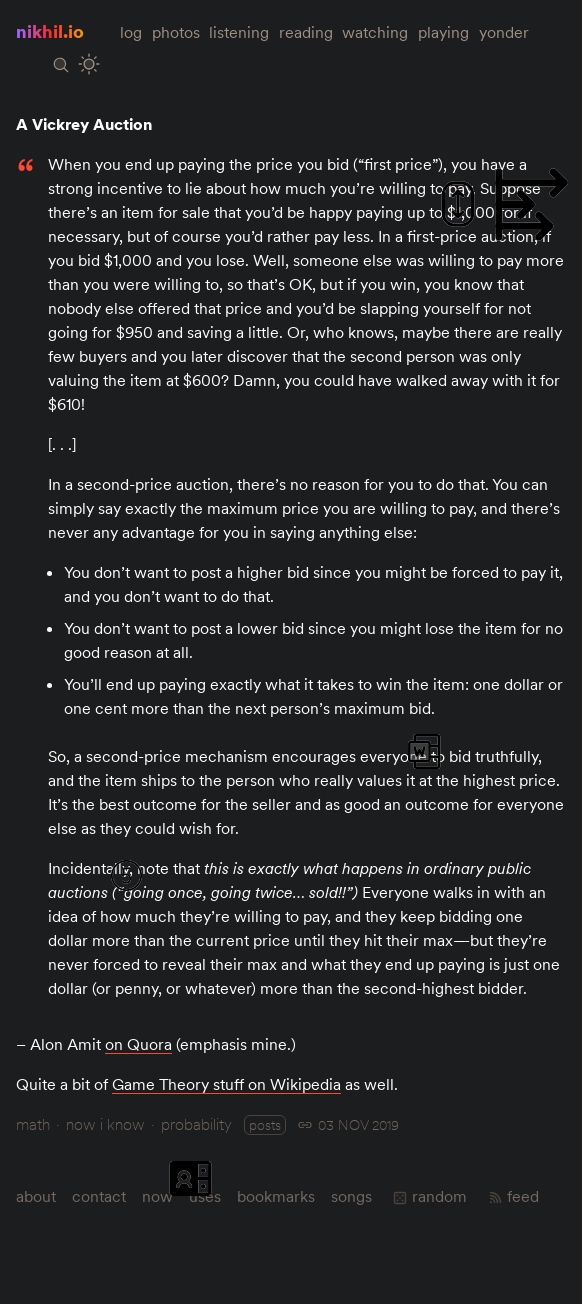 The image size is (582, 1304). Describe the element at coordinates (190, 1178) in the screenshot. I see `start or join a video conference` at that location.